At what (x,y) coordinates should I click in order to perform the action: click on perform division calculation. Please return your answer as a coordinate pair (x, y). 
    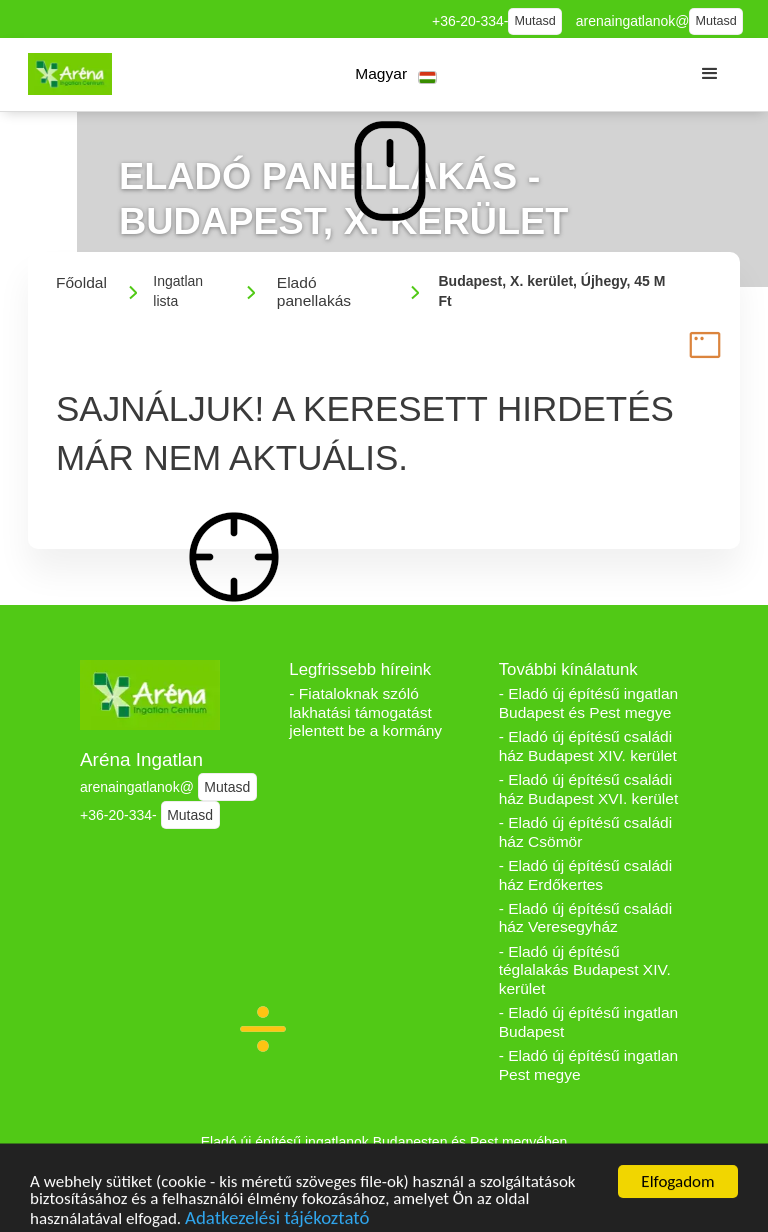
    Looking at the image, I should click on (263, 1029).